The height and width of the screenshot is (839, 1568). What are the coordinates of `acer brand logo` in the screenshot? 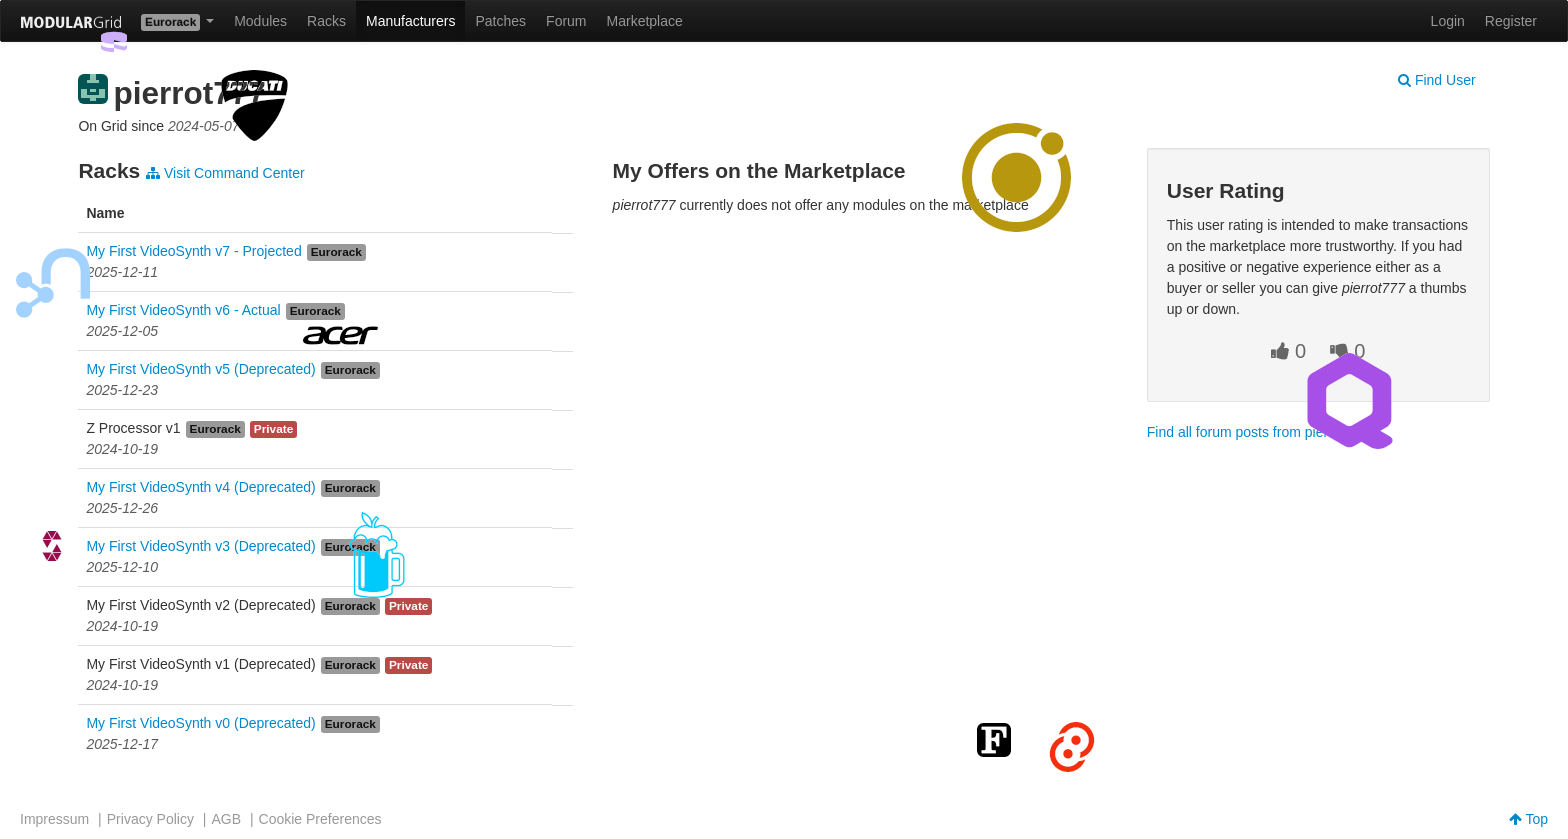 It's located at (340, 335).